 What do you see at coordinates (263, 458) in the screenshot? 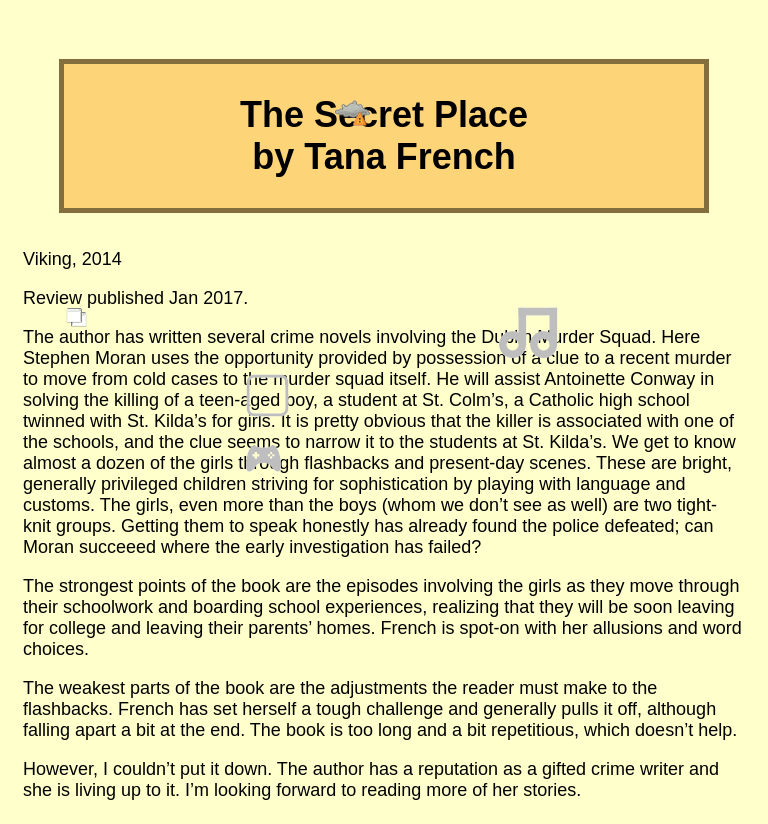
I see `open games or gaming applications` at bounding box center [263, 458].